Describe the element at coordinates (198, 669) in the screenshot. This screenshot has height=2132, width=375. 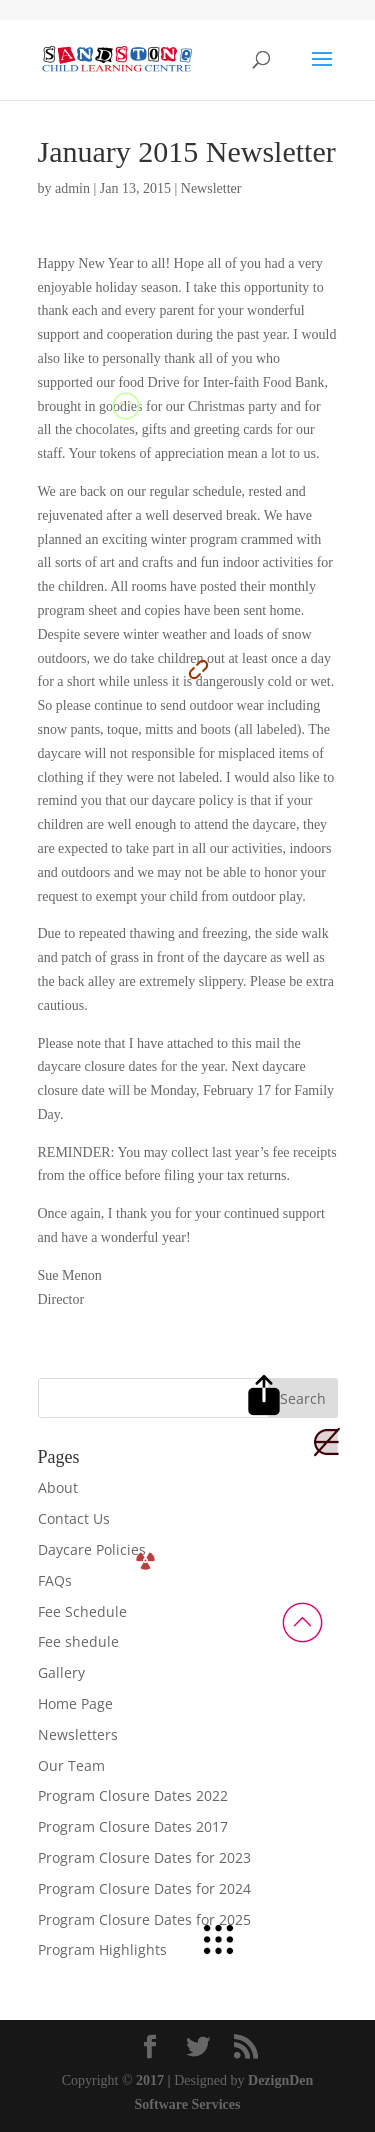
I see `unlink or disconnect a URL` at that location.